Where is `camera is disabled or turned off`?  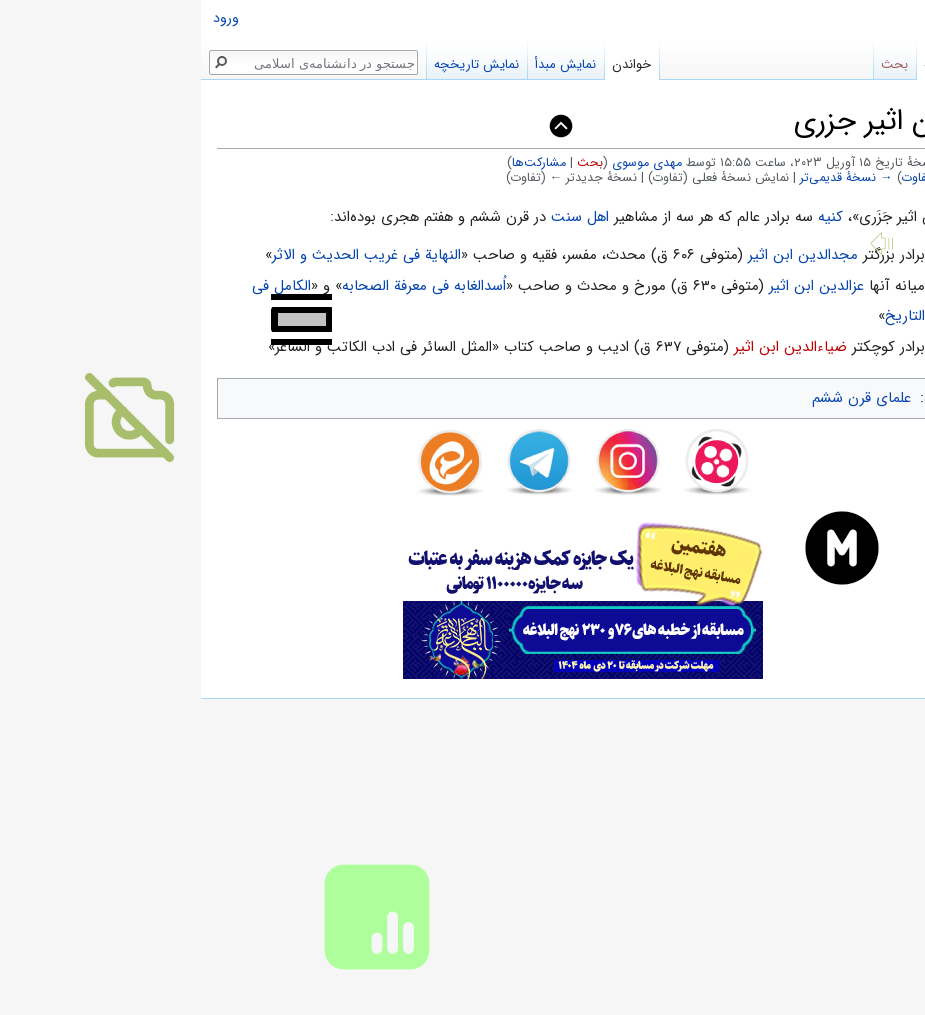
camera is disabled or turned off is located at coordinates (129, 417).